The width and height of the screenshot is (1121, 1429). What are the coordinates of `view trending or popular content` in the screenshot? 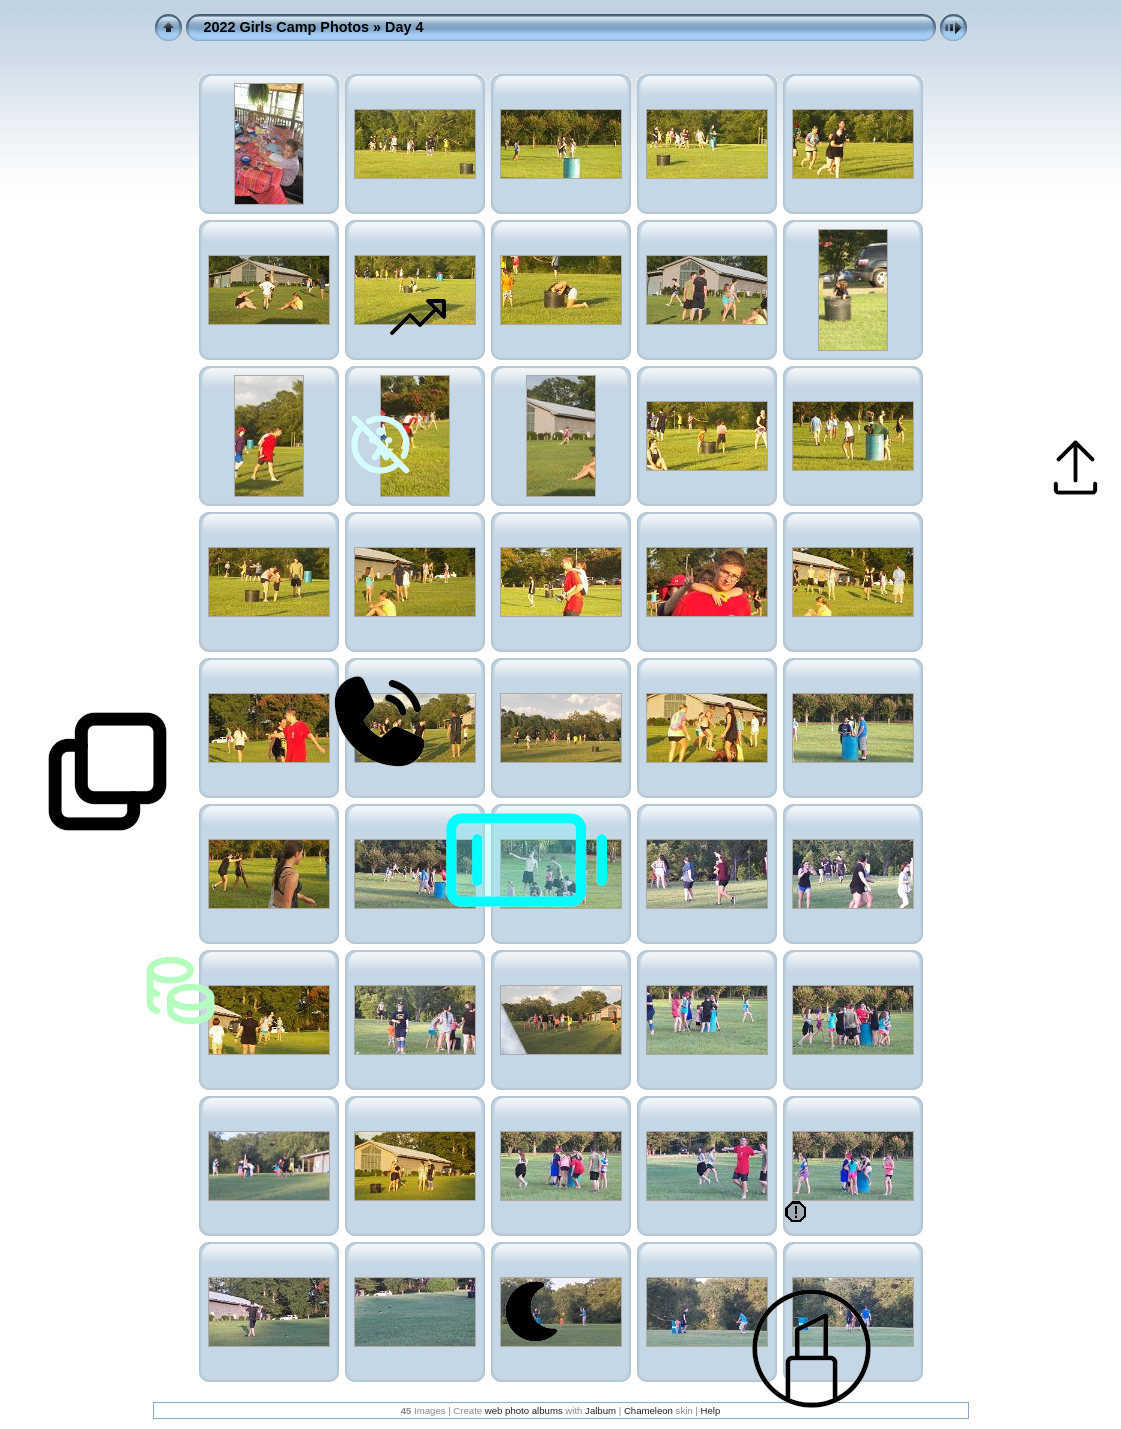 It's located at (418, 319).